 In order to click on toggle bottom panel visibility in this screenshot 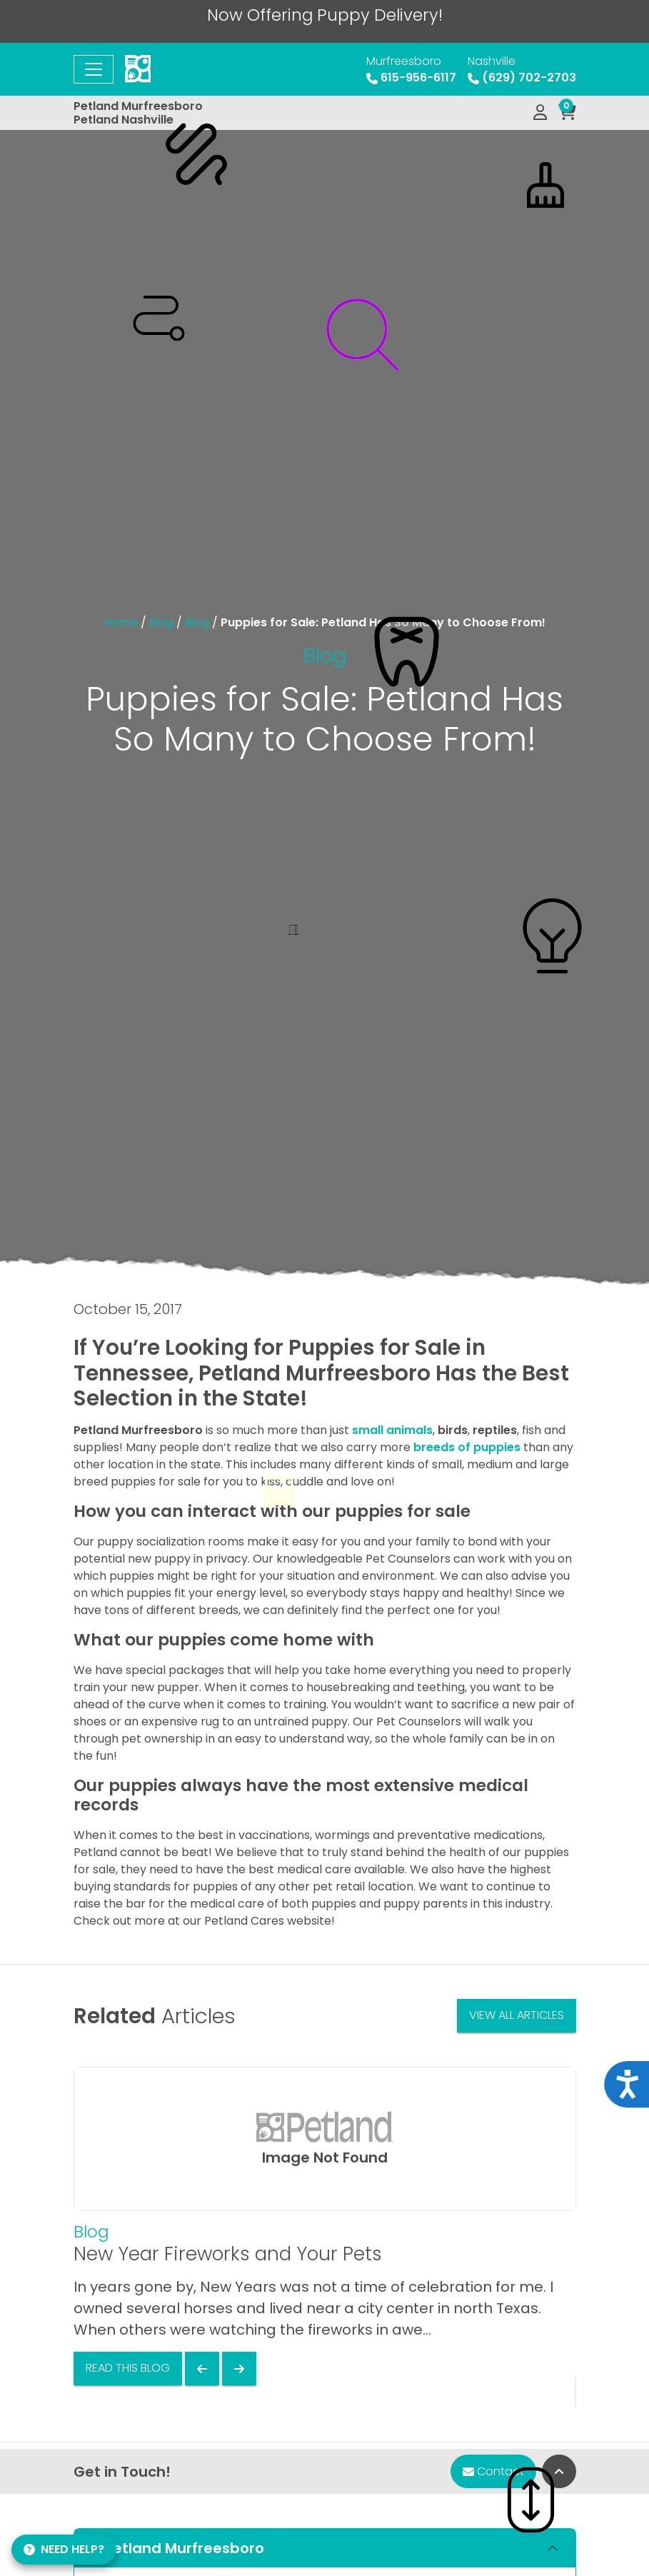, I will do `click(279, 1491)`.